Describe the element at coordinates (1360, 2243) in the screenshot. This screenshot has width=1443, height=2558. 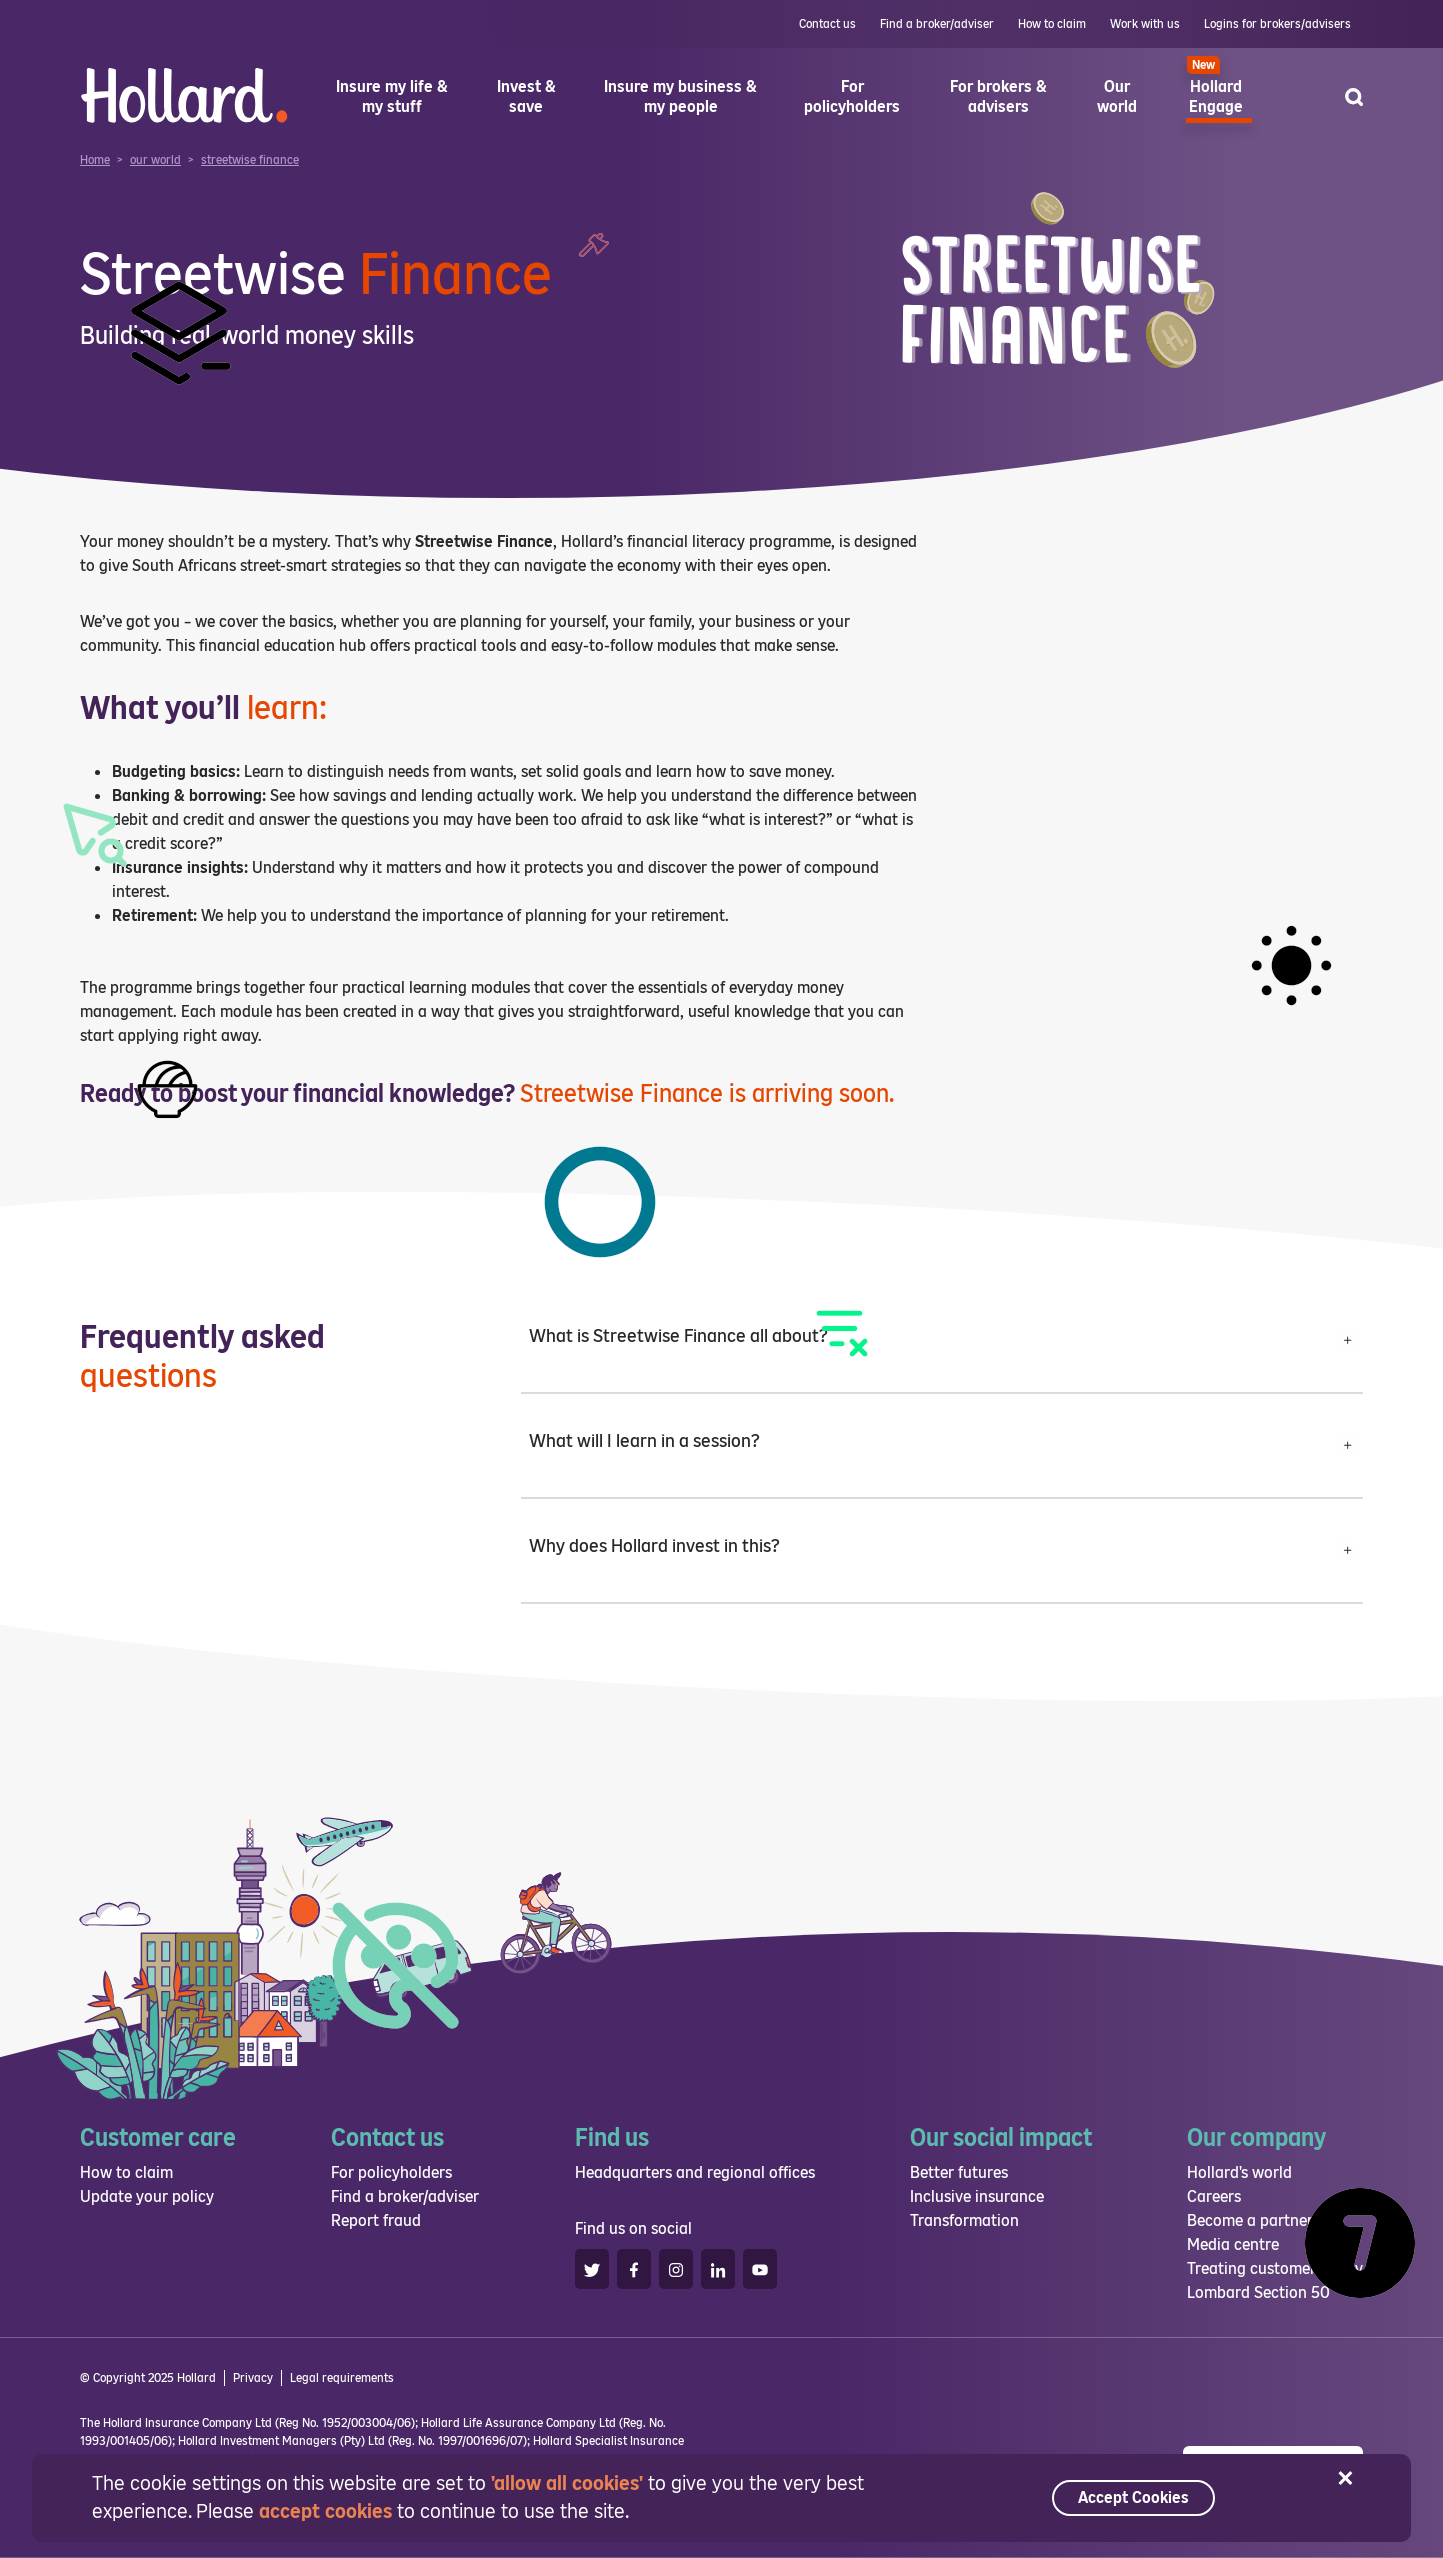
I see `indicates step 7 in a multi-step process` at that location.